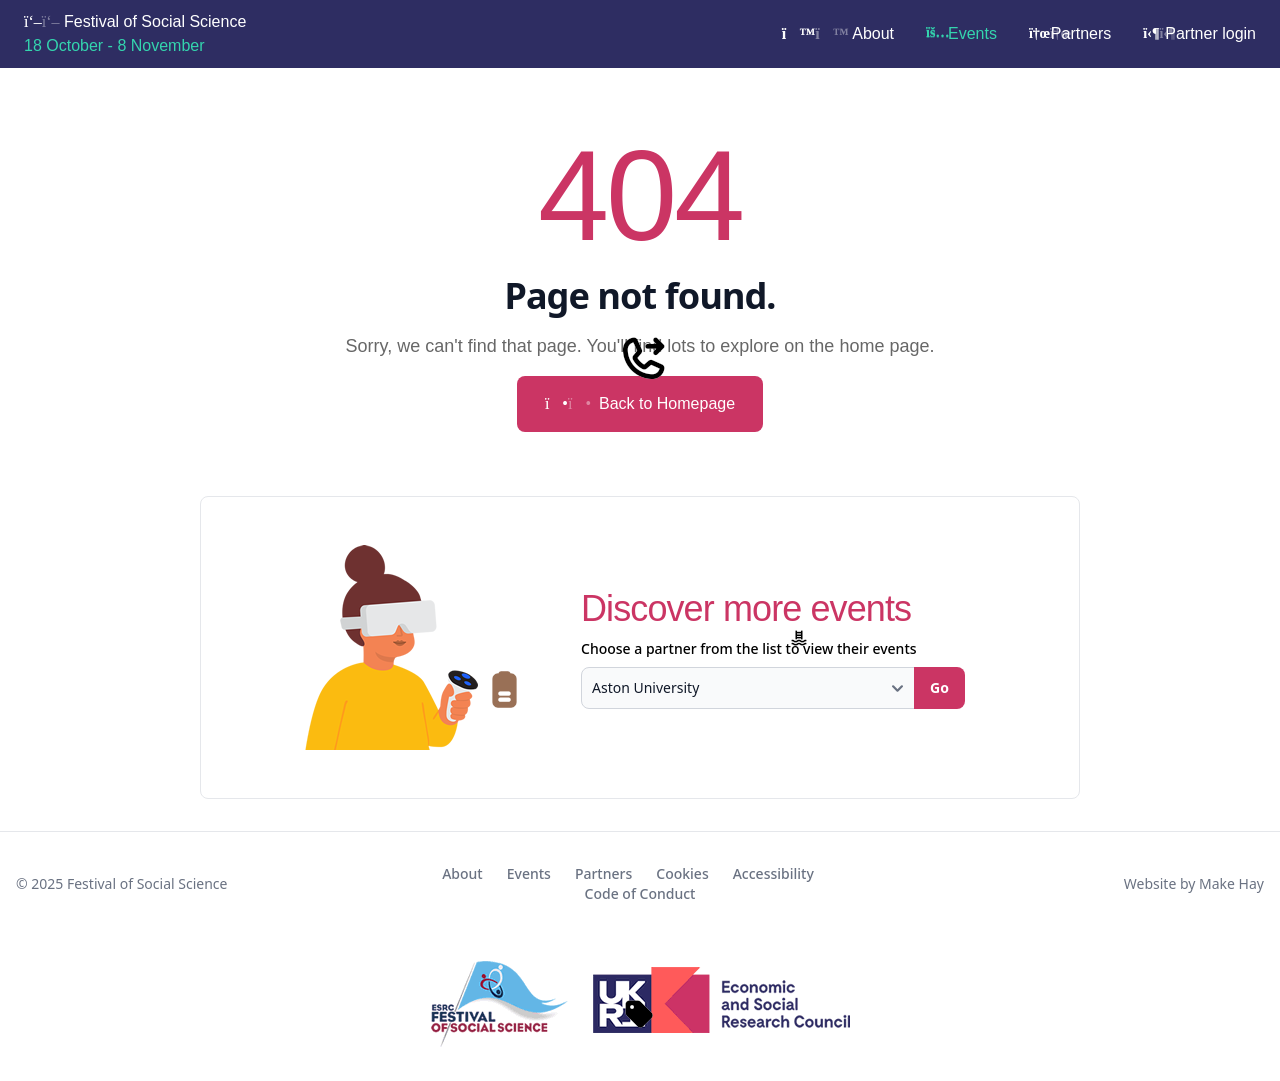 The height and width of the screenshot is (1081, 1280). I want to click on transfer an active call to another person, so click(644, 357).